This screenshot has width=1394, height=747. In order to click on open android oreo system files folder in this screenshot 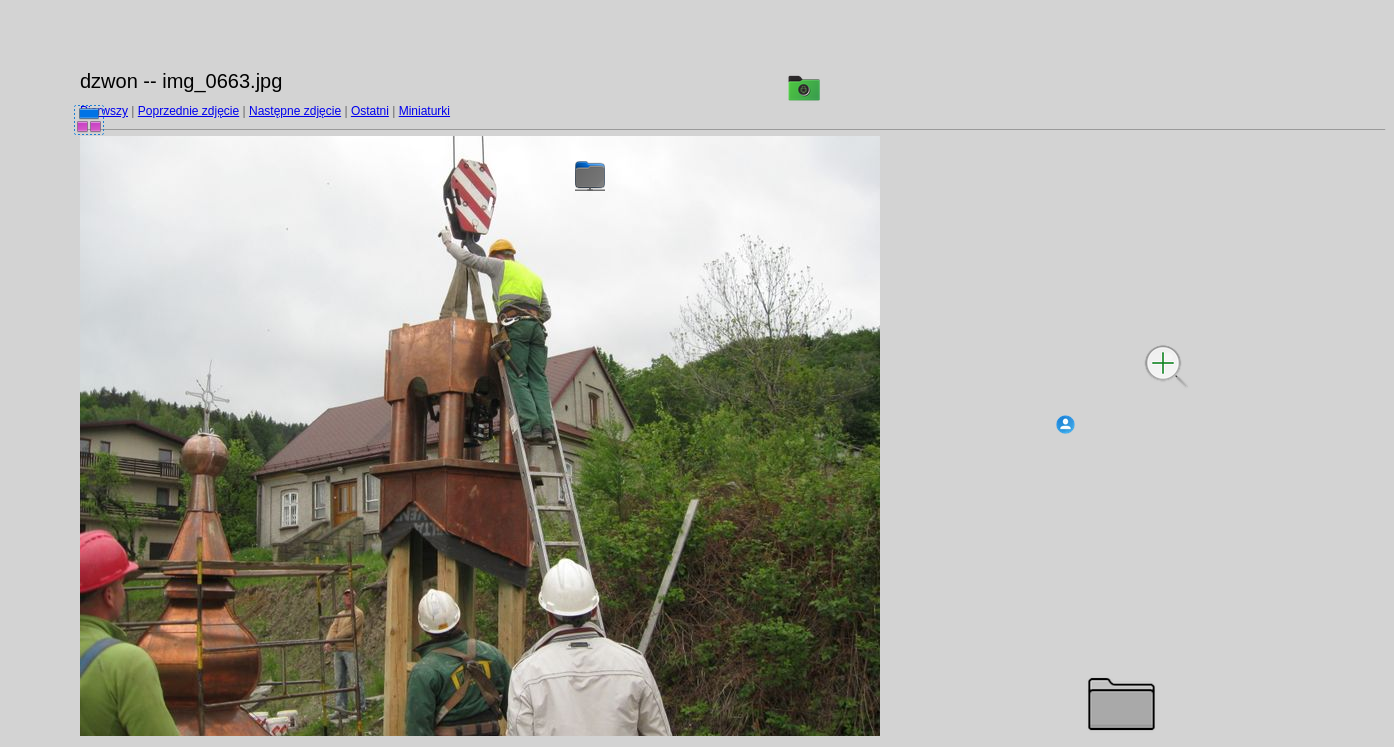, I will do `click(804, 89)`.